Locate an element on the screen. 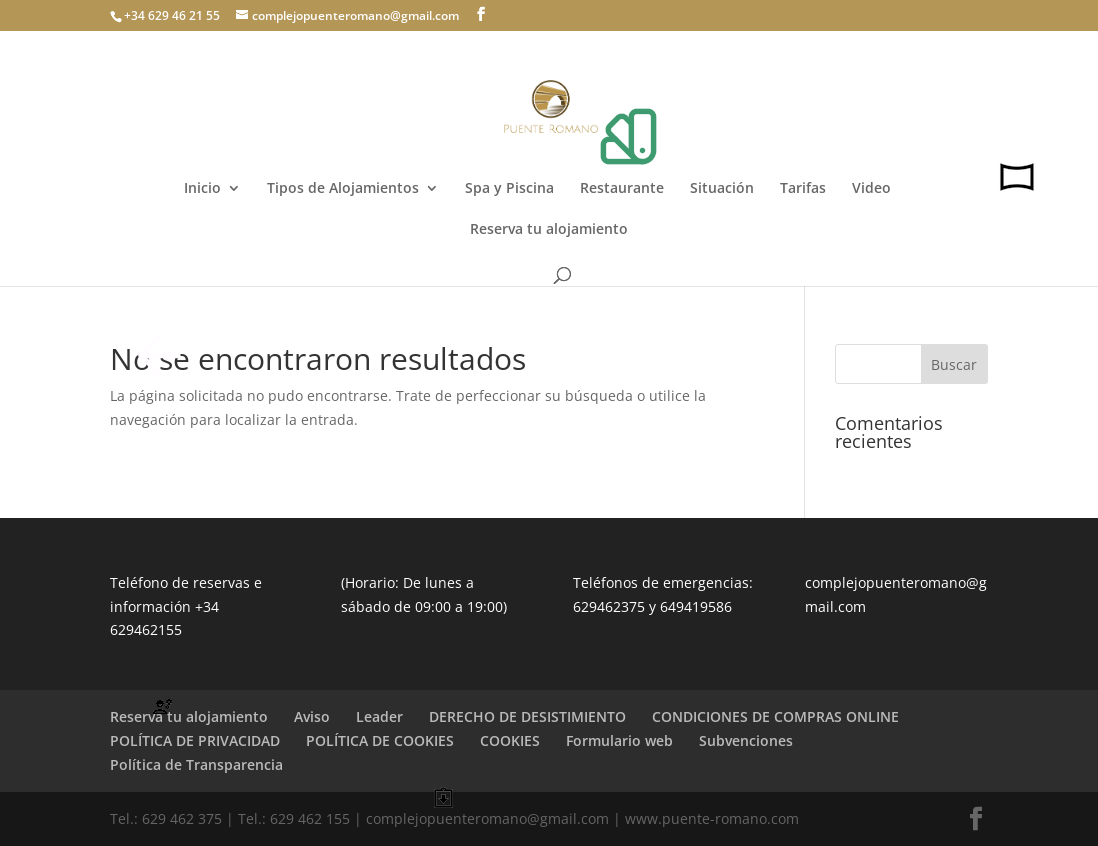 Image resolution: width=1098 pixels, height=846 pixels. go back to the previous screen is located at coordinates (159, 355).